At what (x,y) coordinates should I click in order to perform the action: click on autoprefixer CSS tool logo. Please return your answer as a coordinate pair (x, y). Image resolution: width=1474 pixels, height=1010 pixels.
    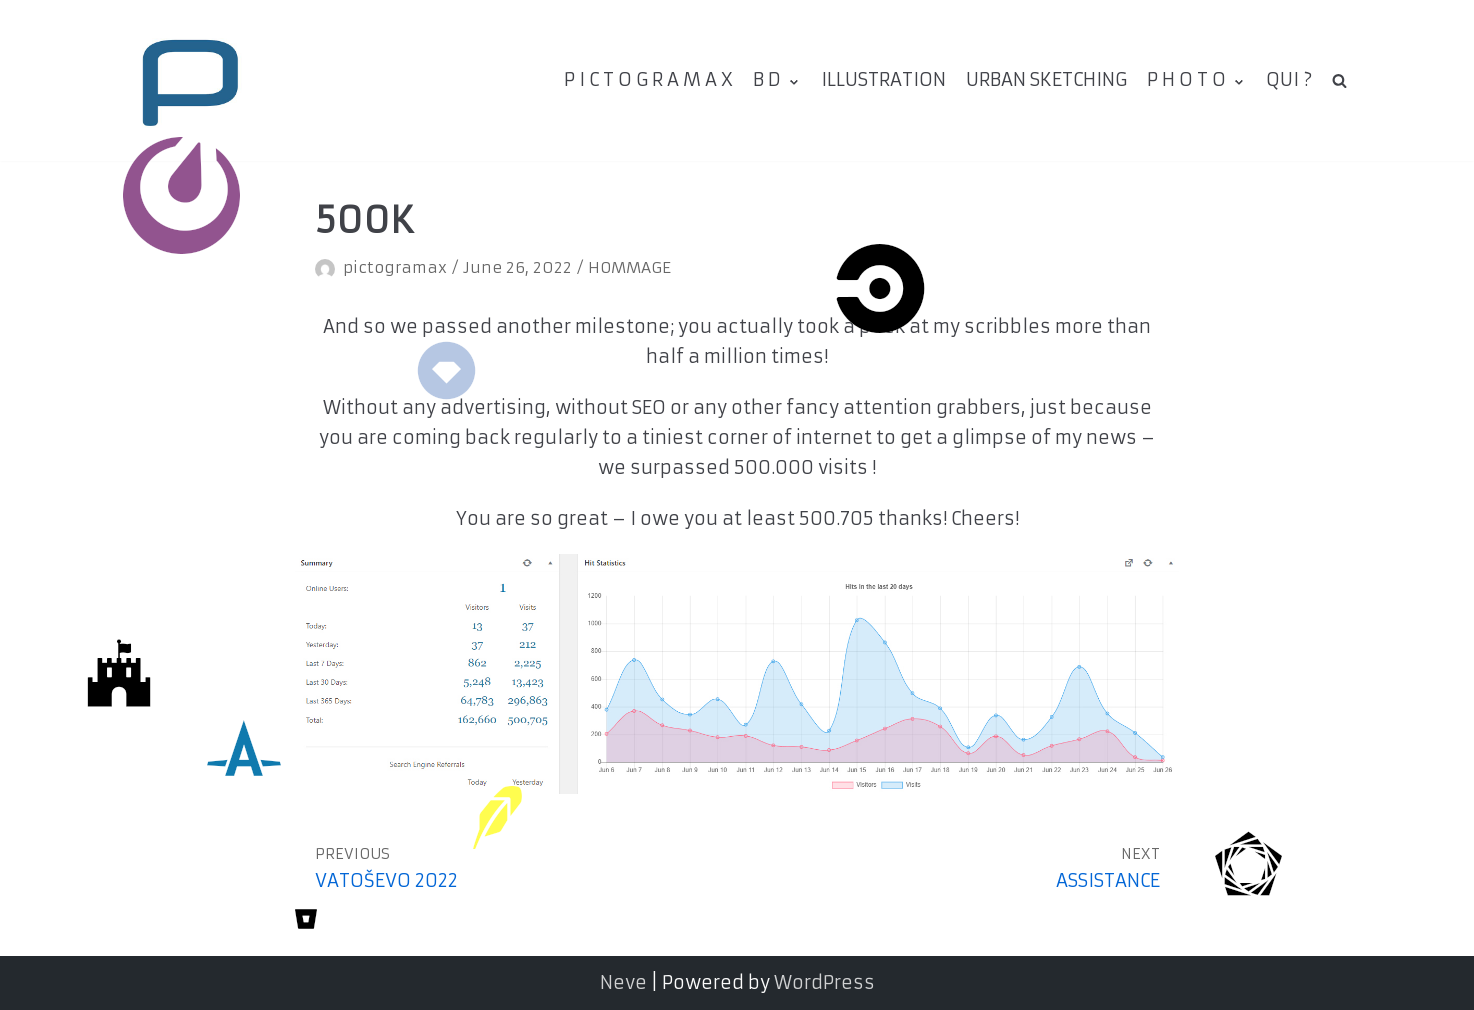
    Looking at the image, I should click on (244, 748).